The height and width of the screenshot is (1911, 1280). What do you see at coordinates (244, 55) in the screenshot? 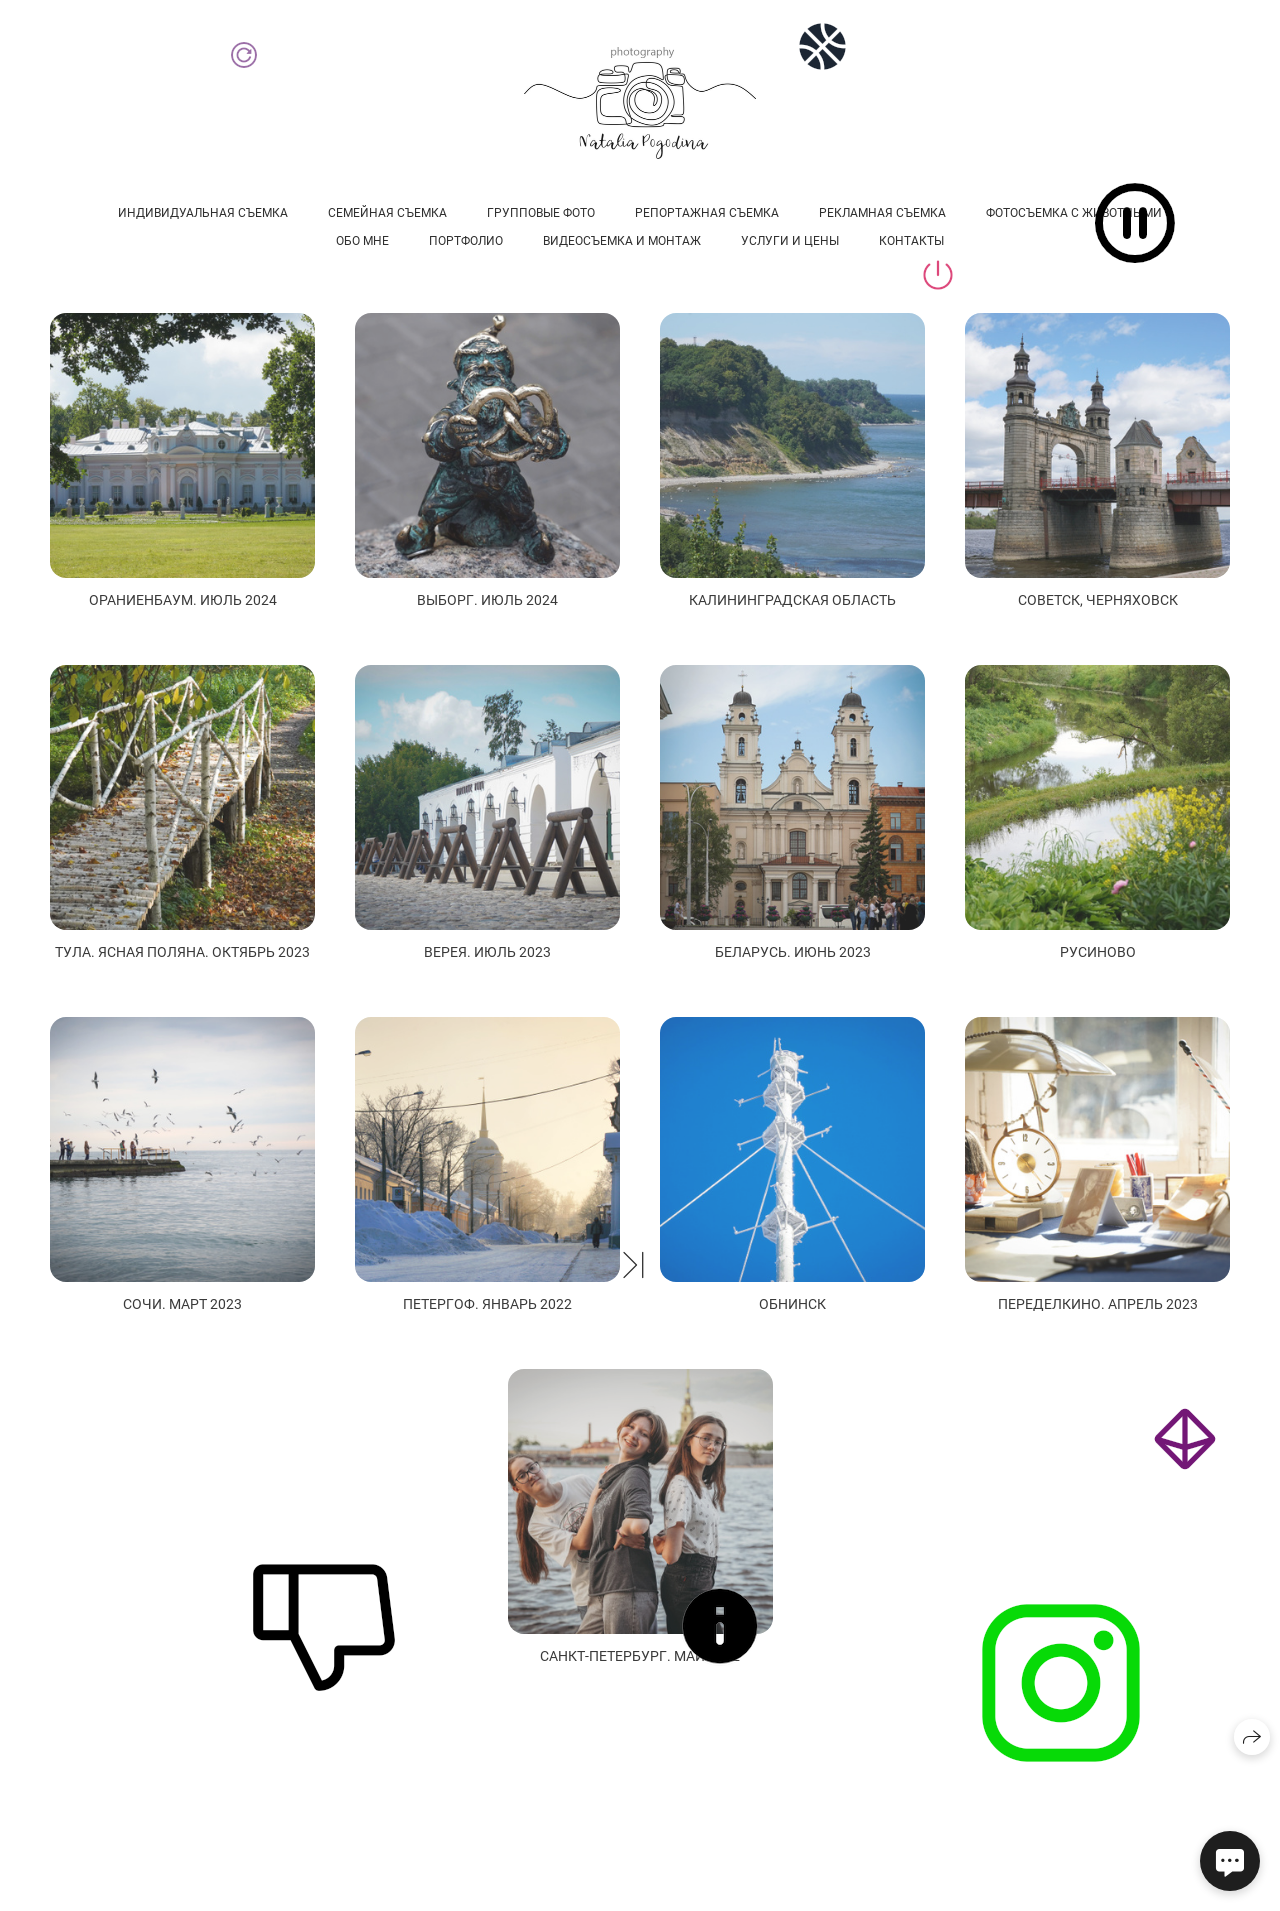
I see `refresh or reload content` at bounding box center [244, 55].